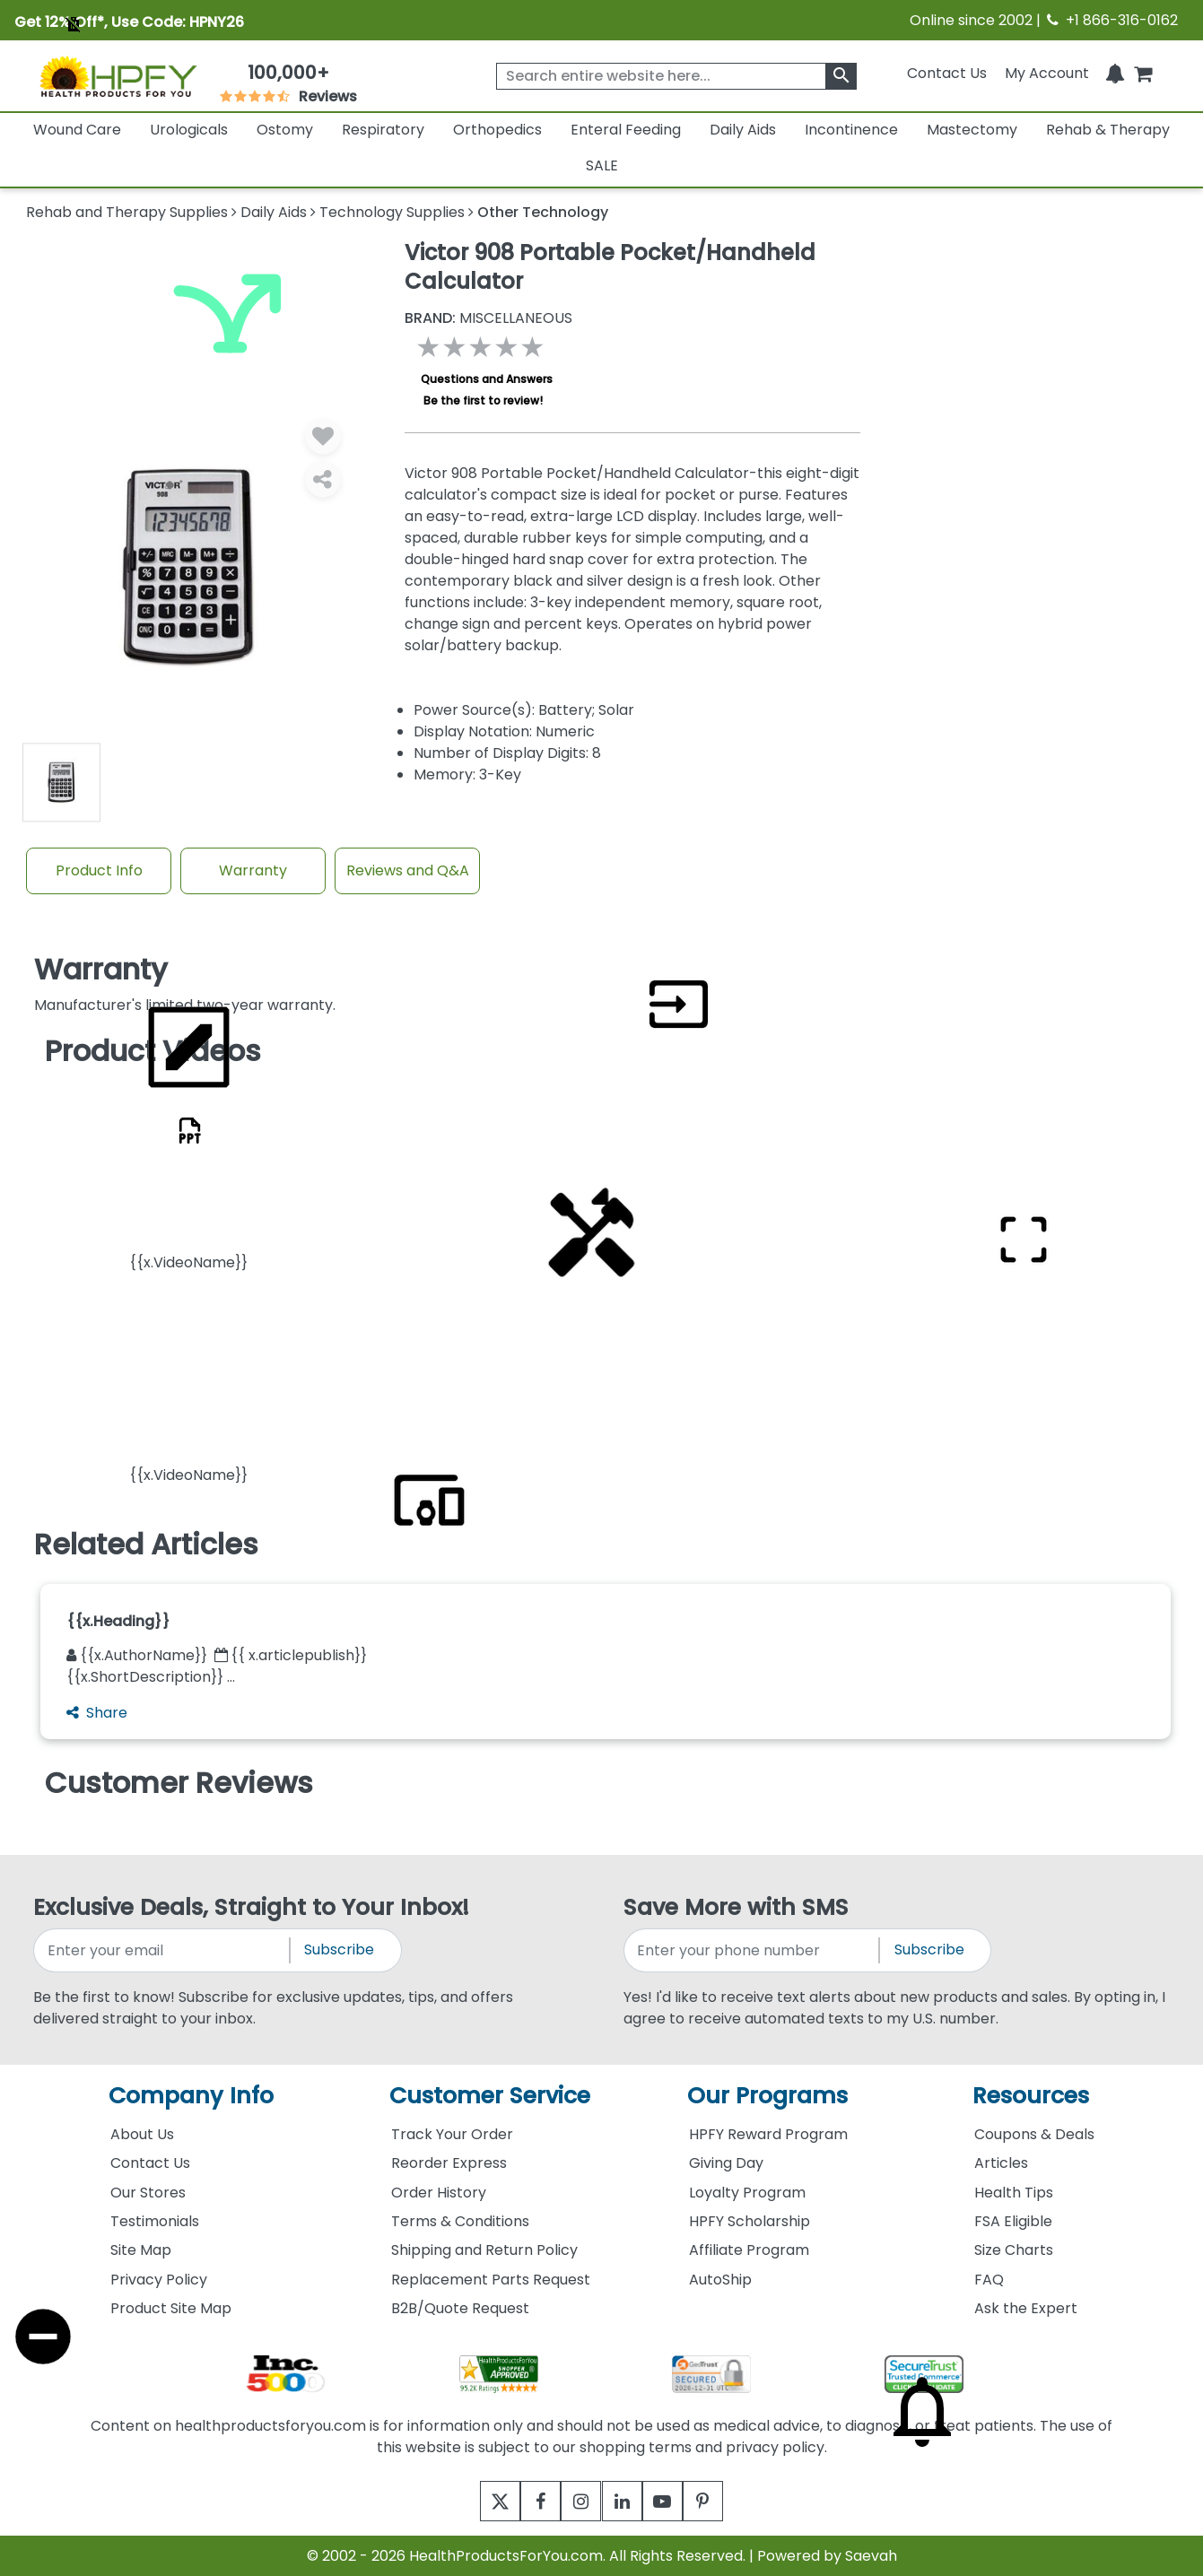 The width and height of the screenshot is (1203, 2576). Describe the element at coordinates (188, 1047) in the screenshot. I see `indicates a file ignored in diff comparison` at that location.